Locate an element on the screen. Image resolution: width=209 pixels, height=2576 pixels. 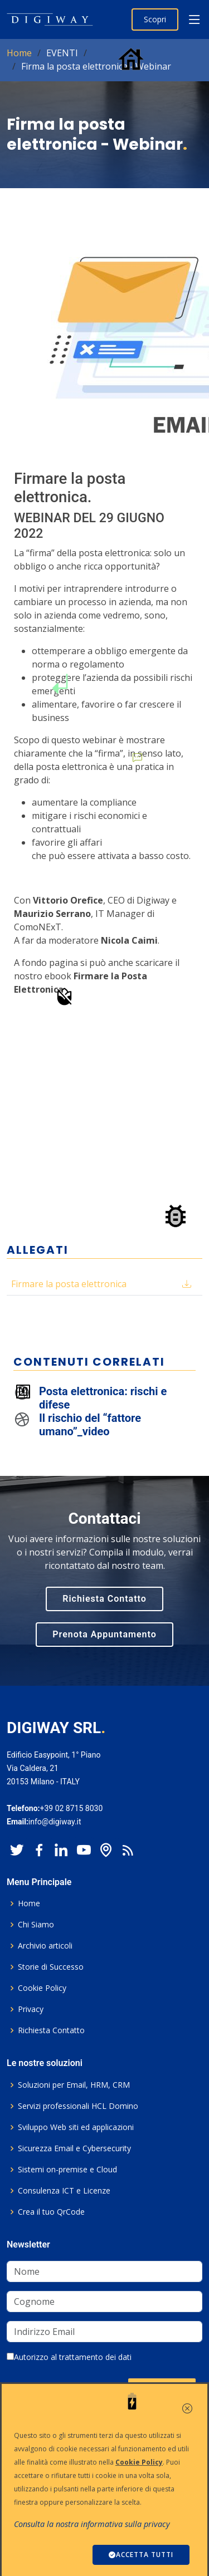
enable NFC for contactless payments or transfers is located at coordinates (23, 1391).